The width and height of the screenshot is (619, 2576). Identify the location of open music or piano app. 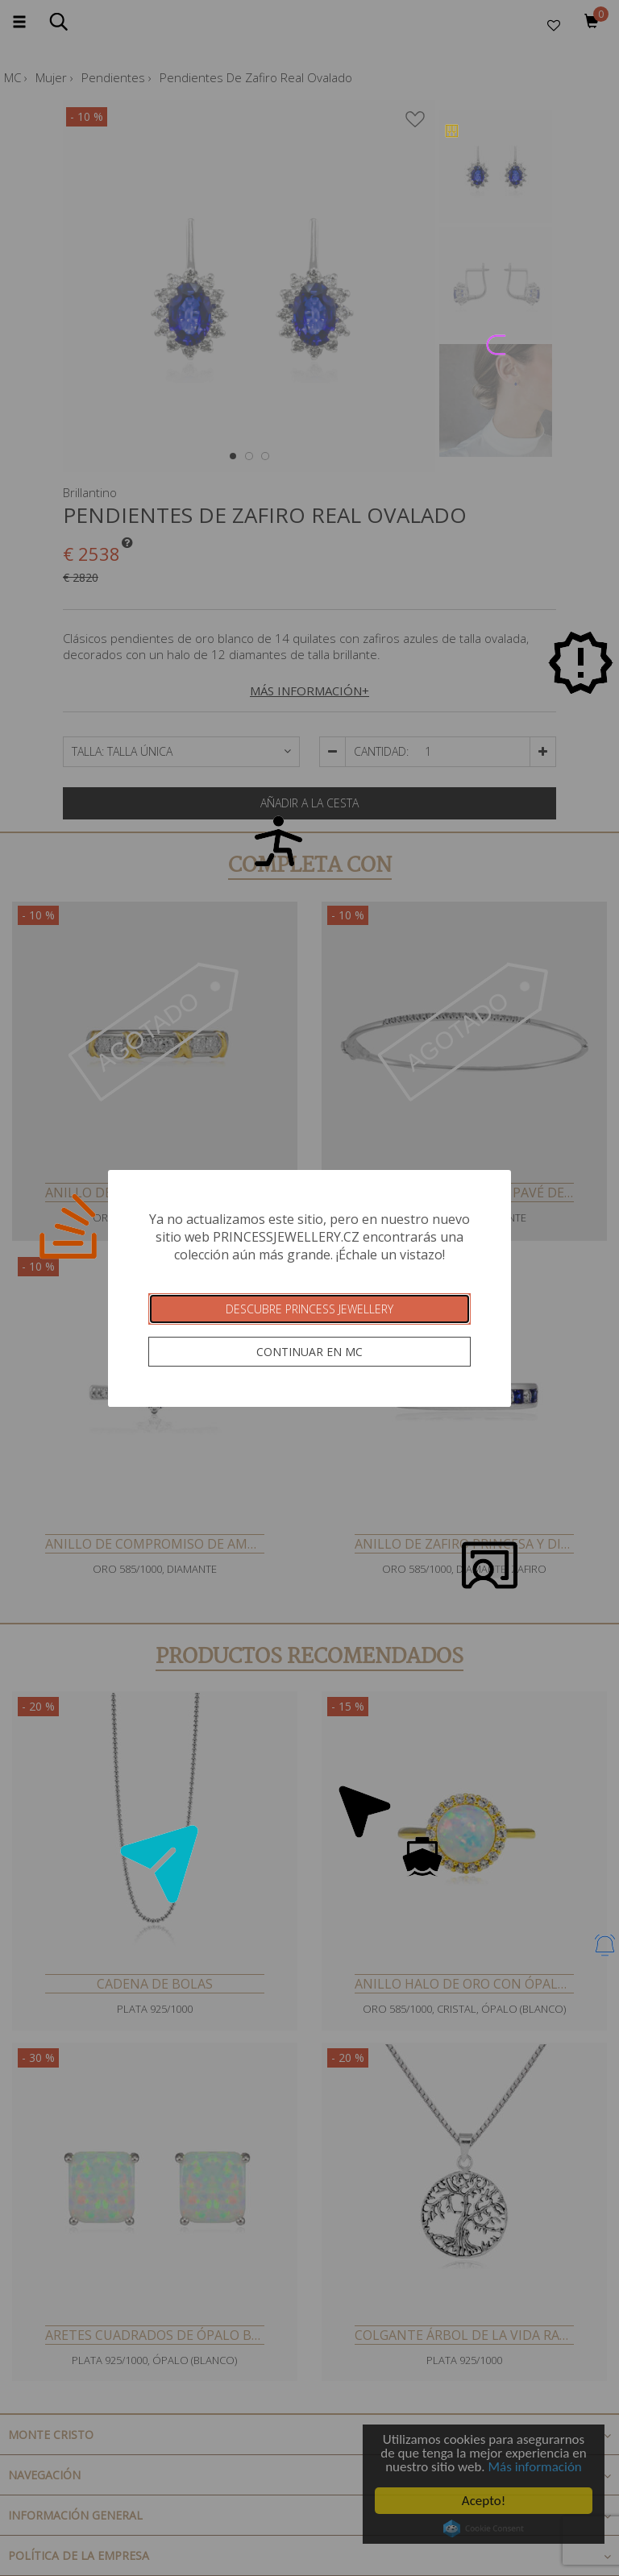
(451, 131).